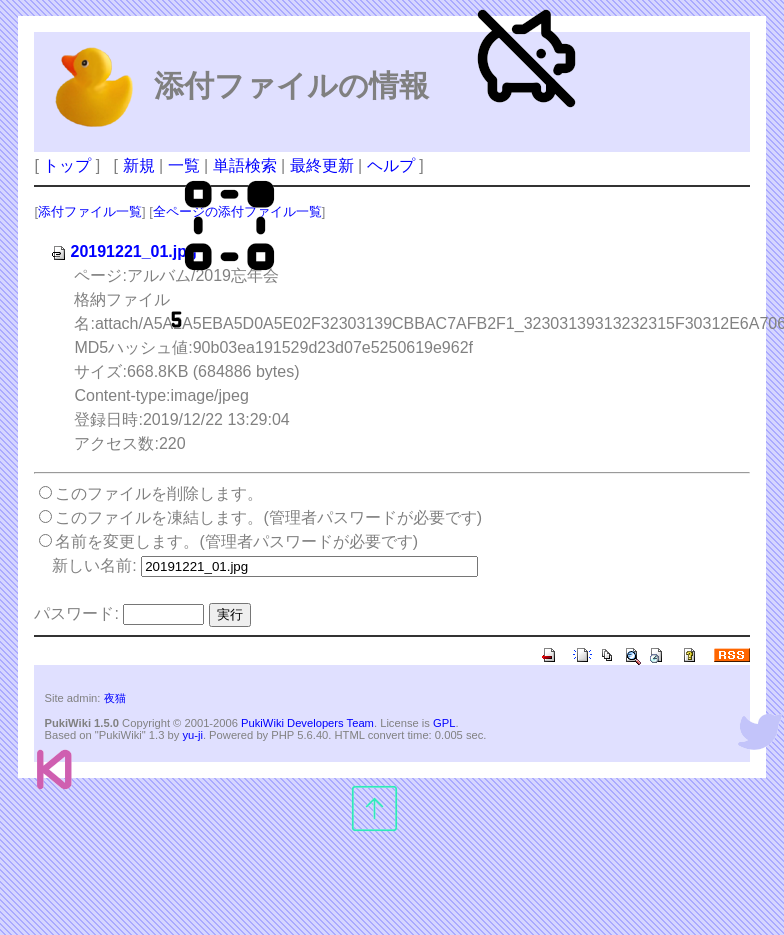  Describe the element at coordinates (176, 319) in the screenshot. I see `indicates step 5 in a multi-step process` at that location.